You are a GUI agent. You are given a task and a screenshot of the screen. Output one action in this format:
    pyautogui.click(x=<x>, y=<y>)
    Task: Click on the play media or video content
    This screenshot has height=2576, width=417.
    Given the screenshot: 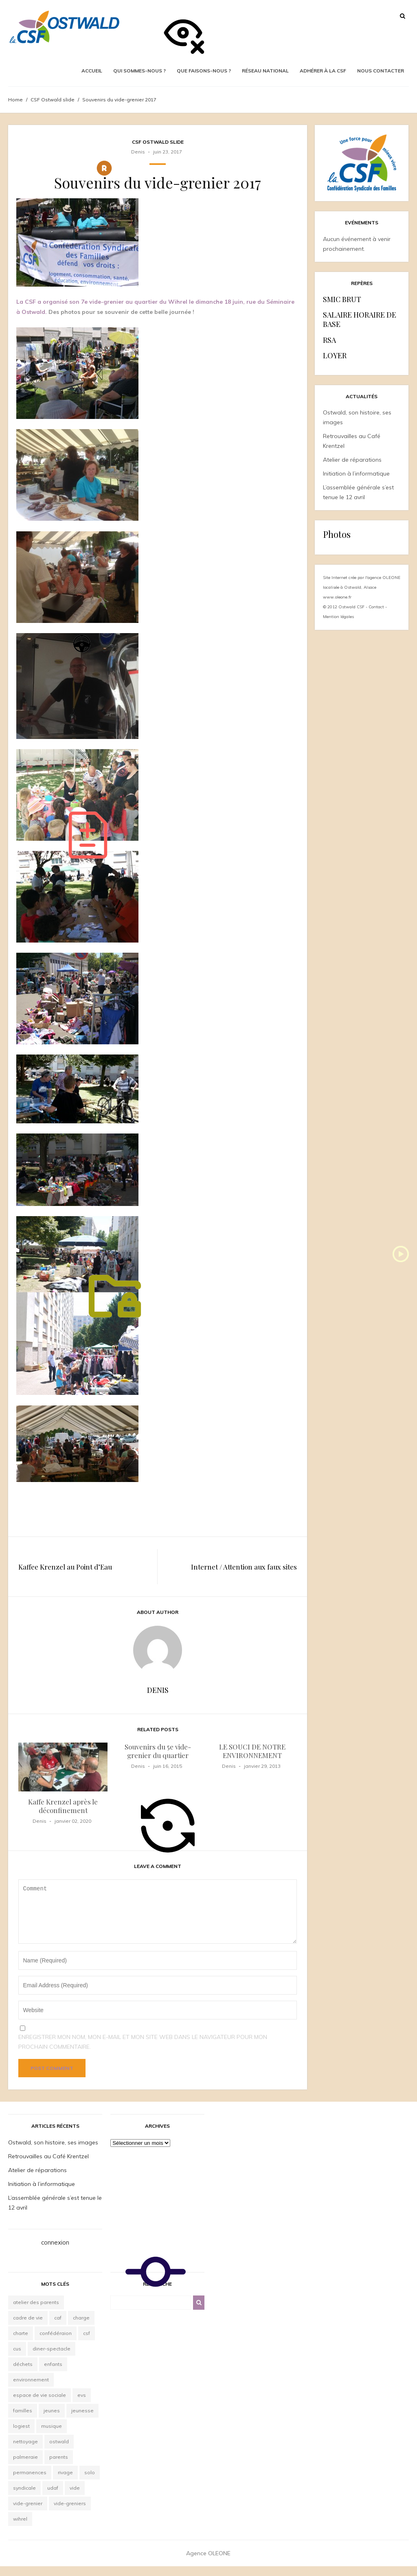 What is the action you would take?
    pyautogui.click(x=401, y=1254)
    